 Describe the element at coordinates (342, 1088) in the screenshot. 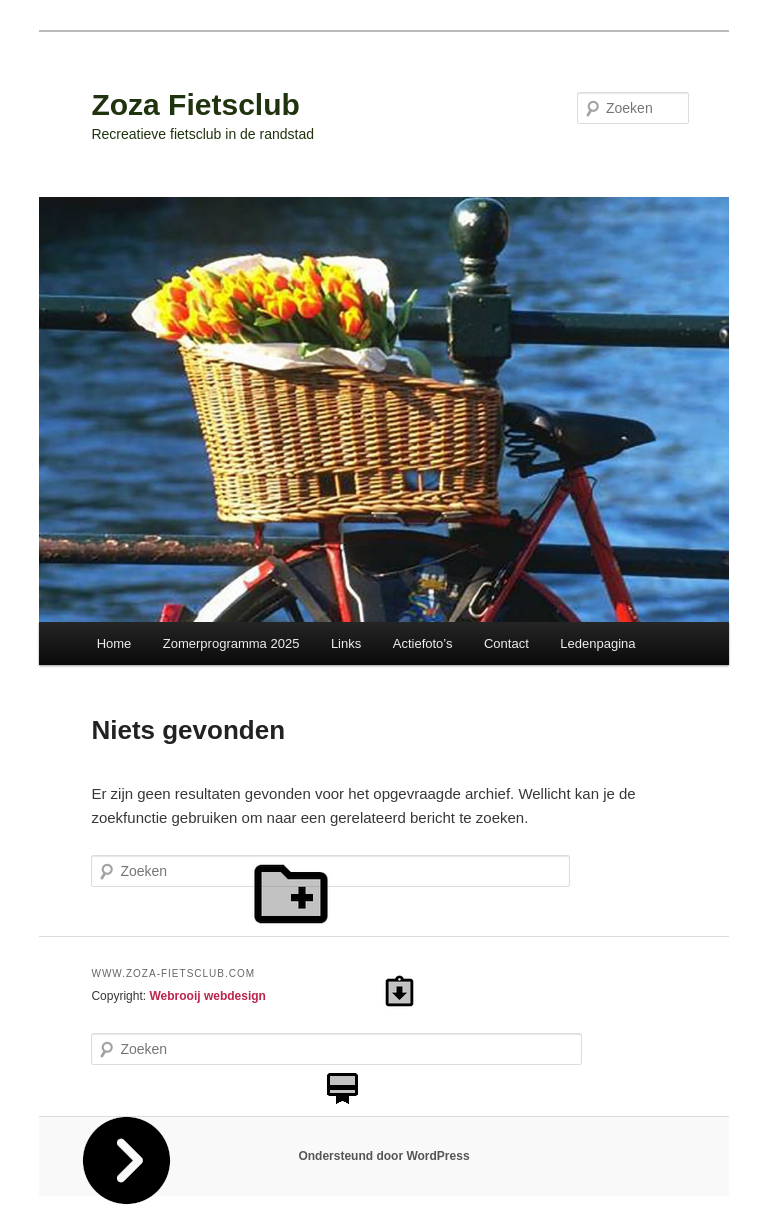

I see `view membership card details` at that location.